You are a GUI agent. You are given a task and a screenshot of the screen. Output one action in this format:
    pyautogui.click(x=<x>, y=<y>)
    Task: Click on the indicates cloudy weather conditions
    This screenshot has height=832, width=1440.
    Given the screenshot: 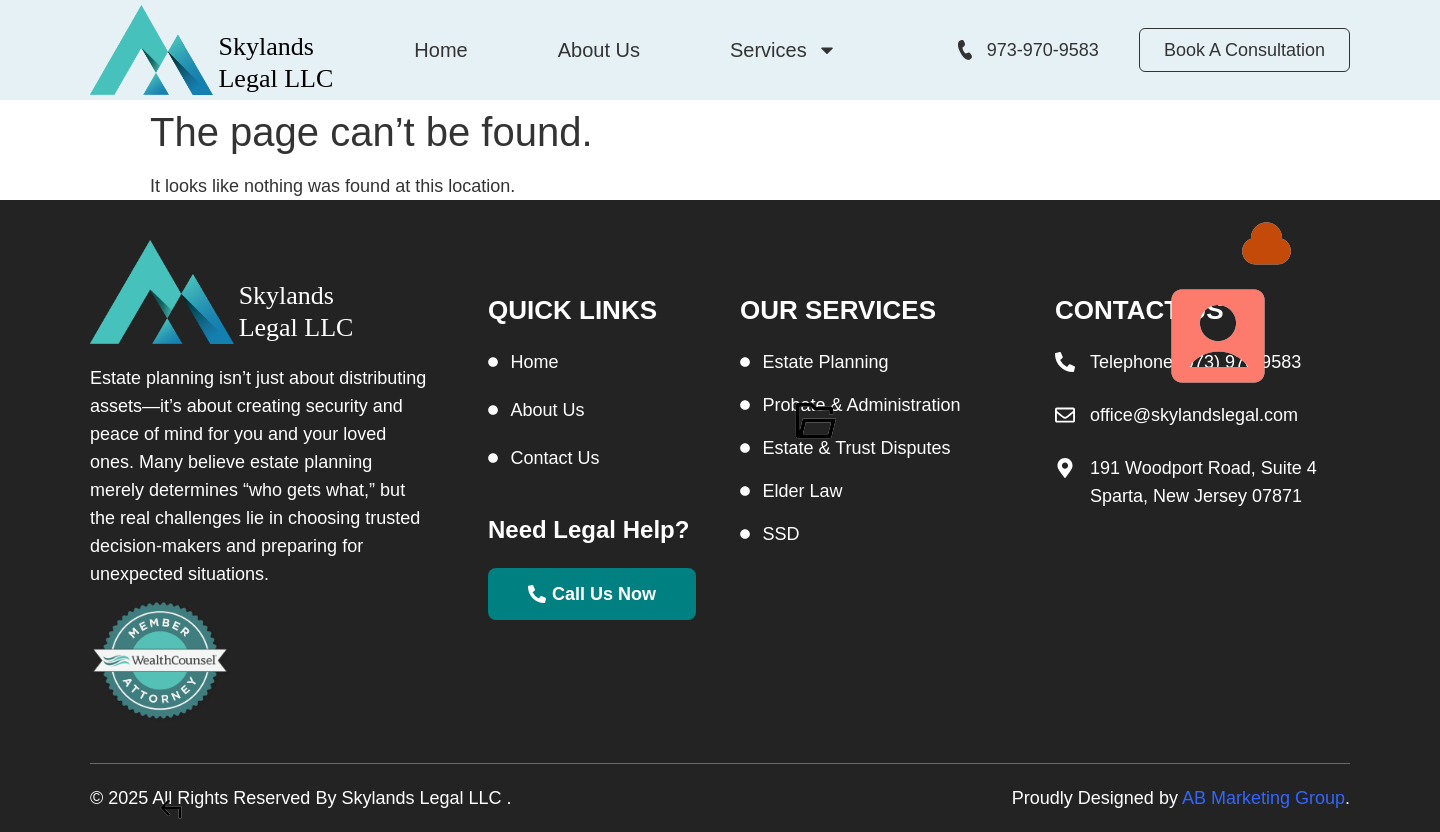 What is the action you would take?
    pyautogui.click(x=1266, y=244)
    